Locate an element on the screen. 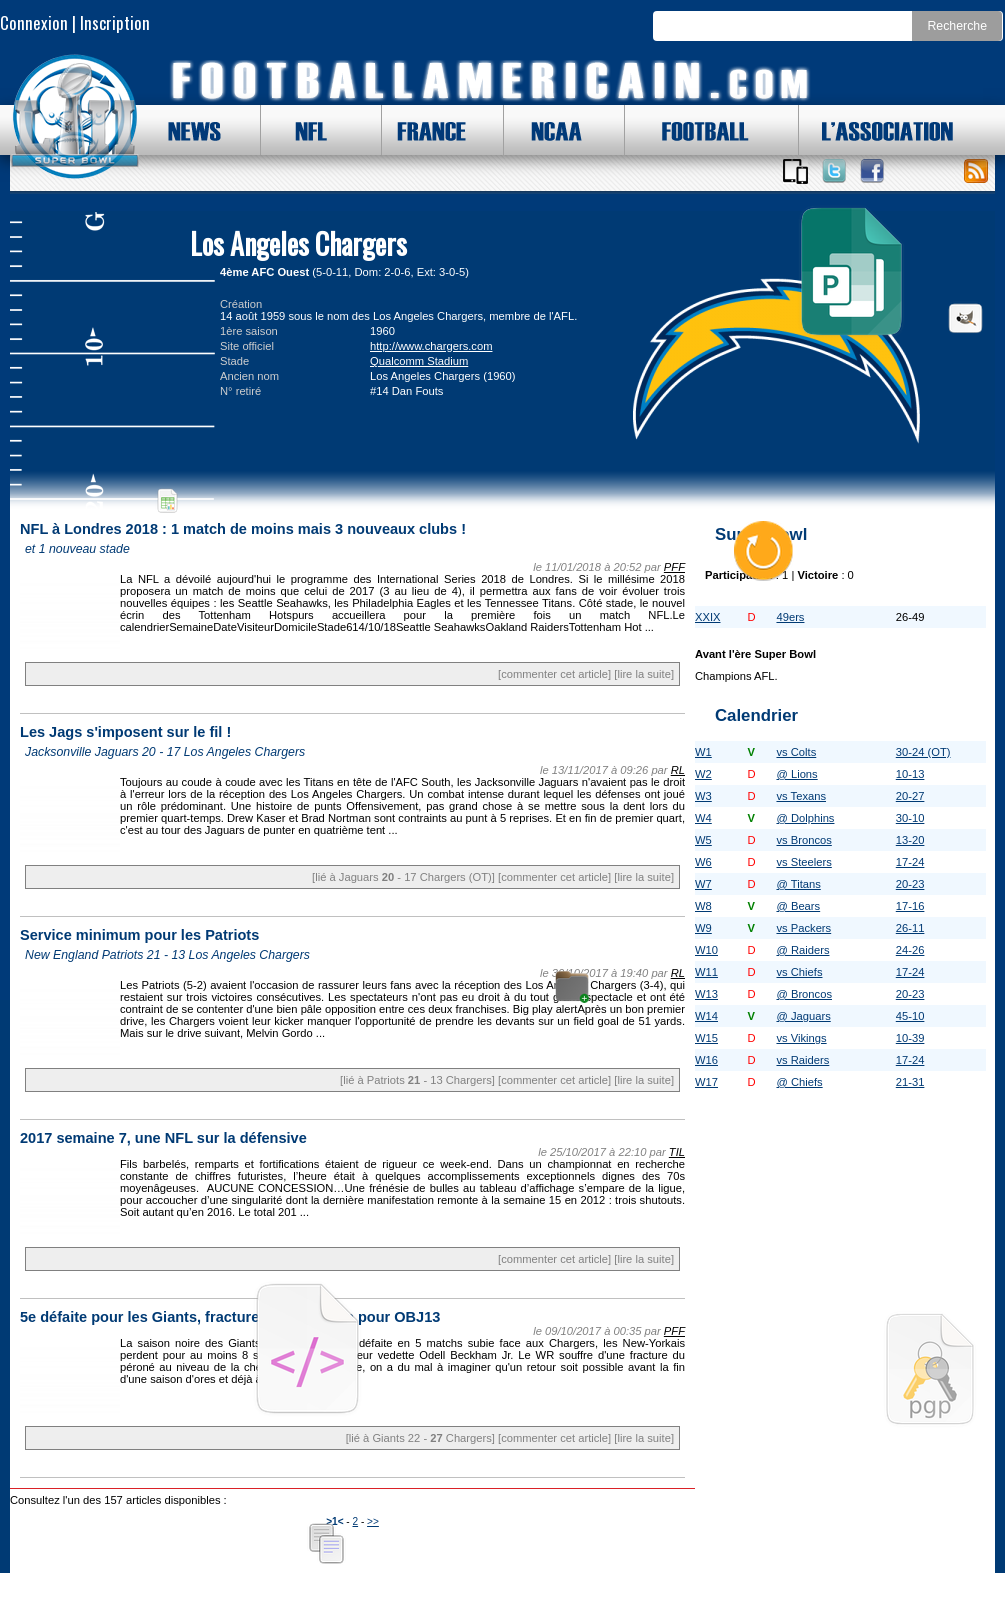 The image size is (1005, 1603). restart the system is located at coordinates (764, 551).